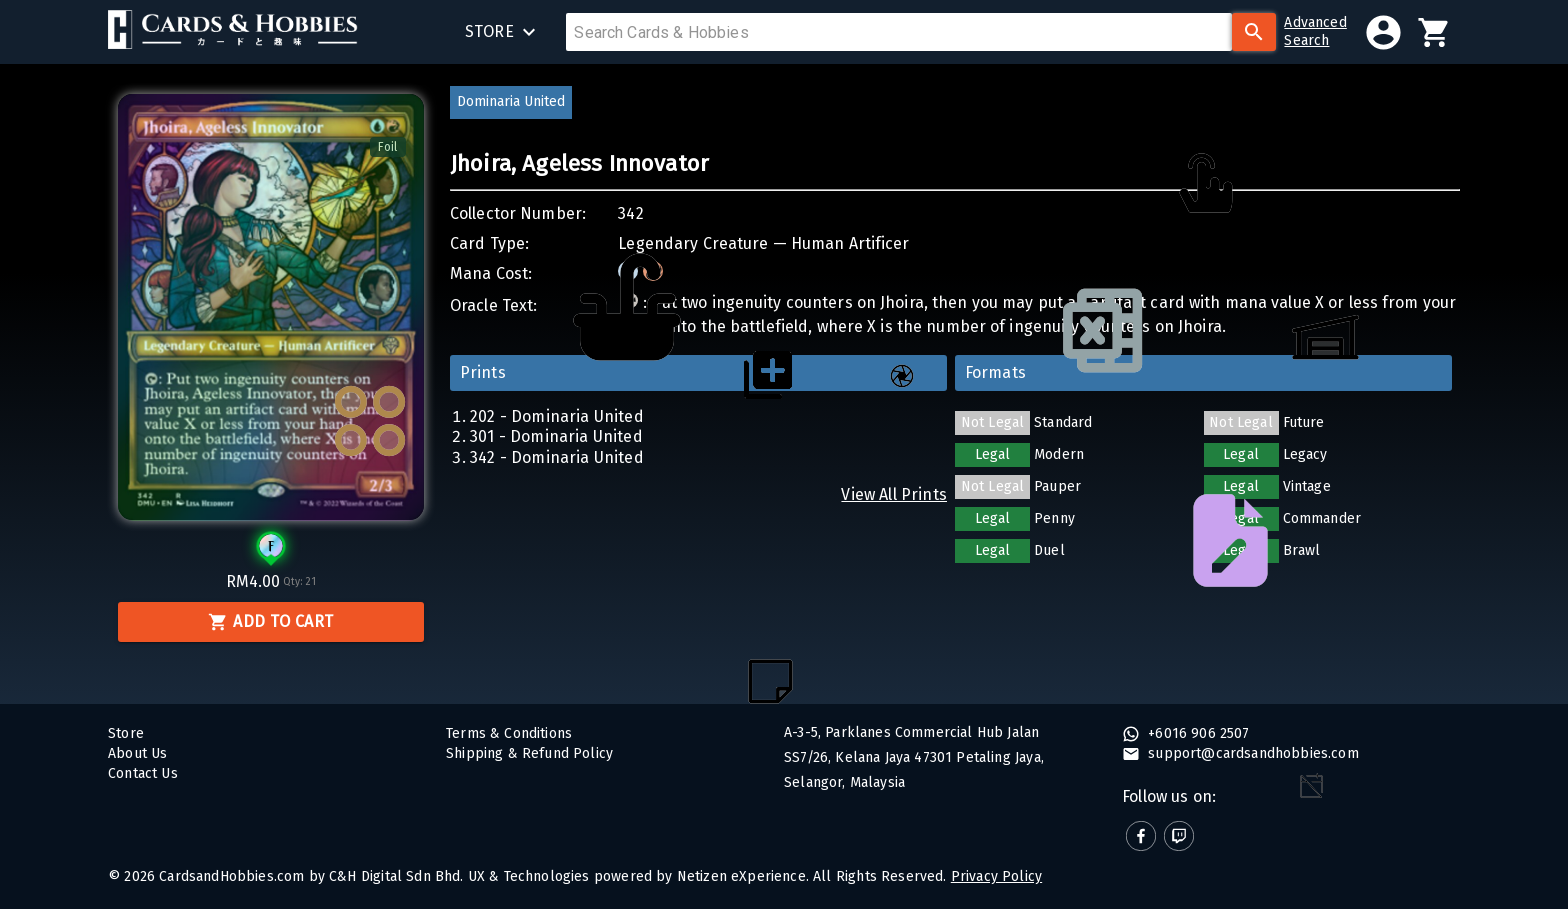  I want to click on access warehouse or storage inventory, so click(1325, 339).